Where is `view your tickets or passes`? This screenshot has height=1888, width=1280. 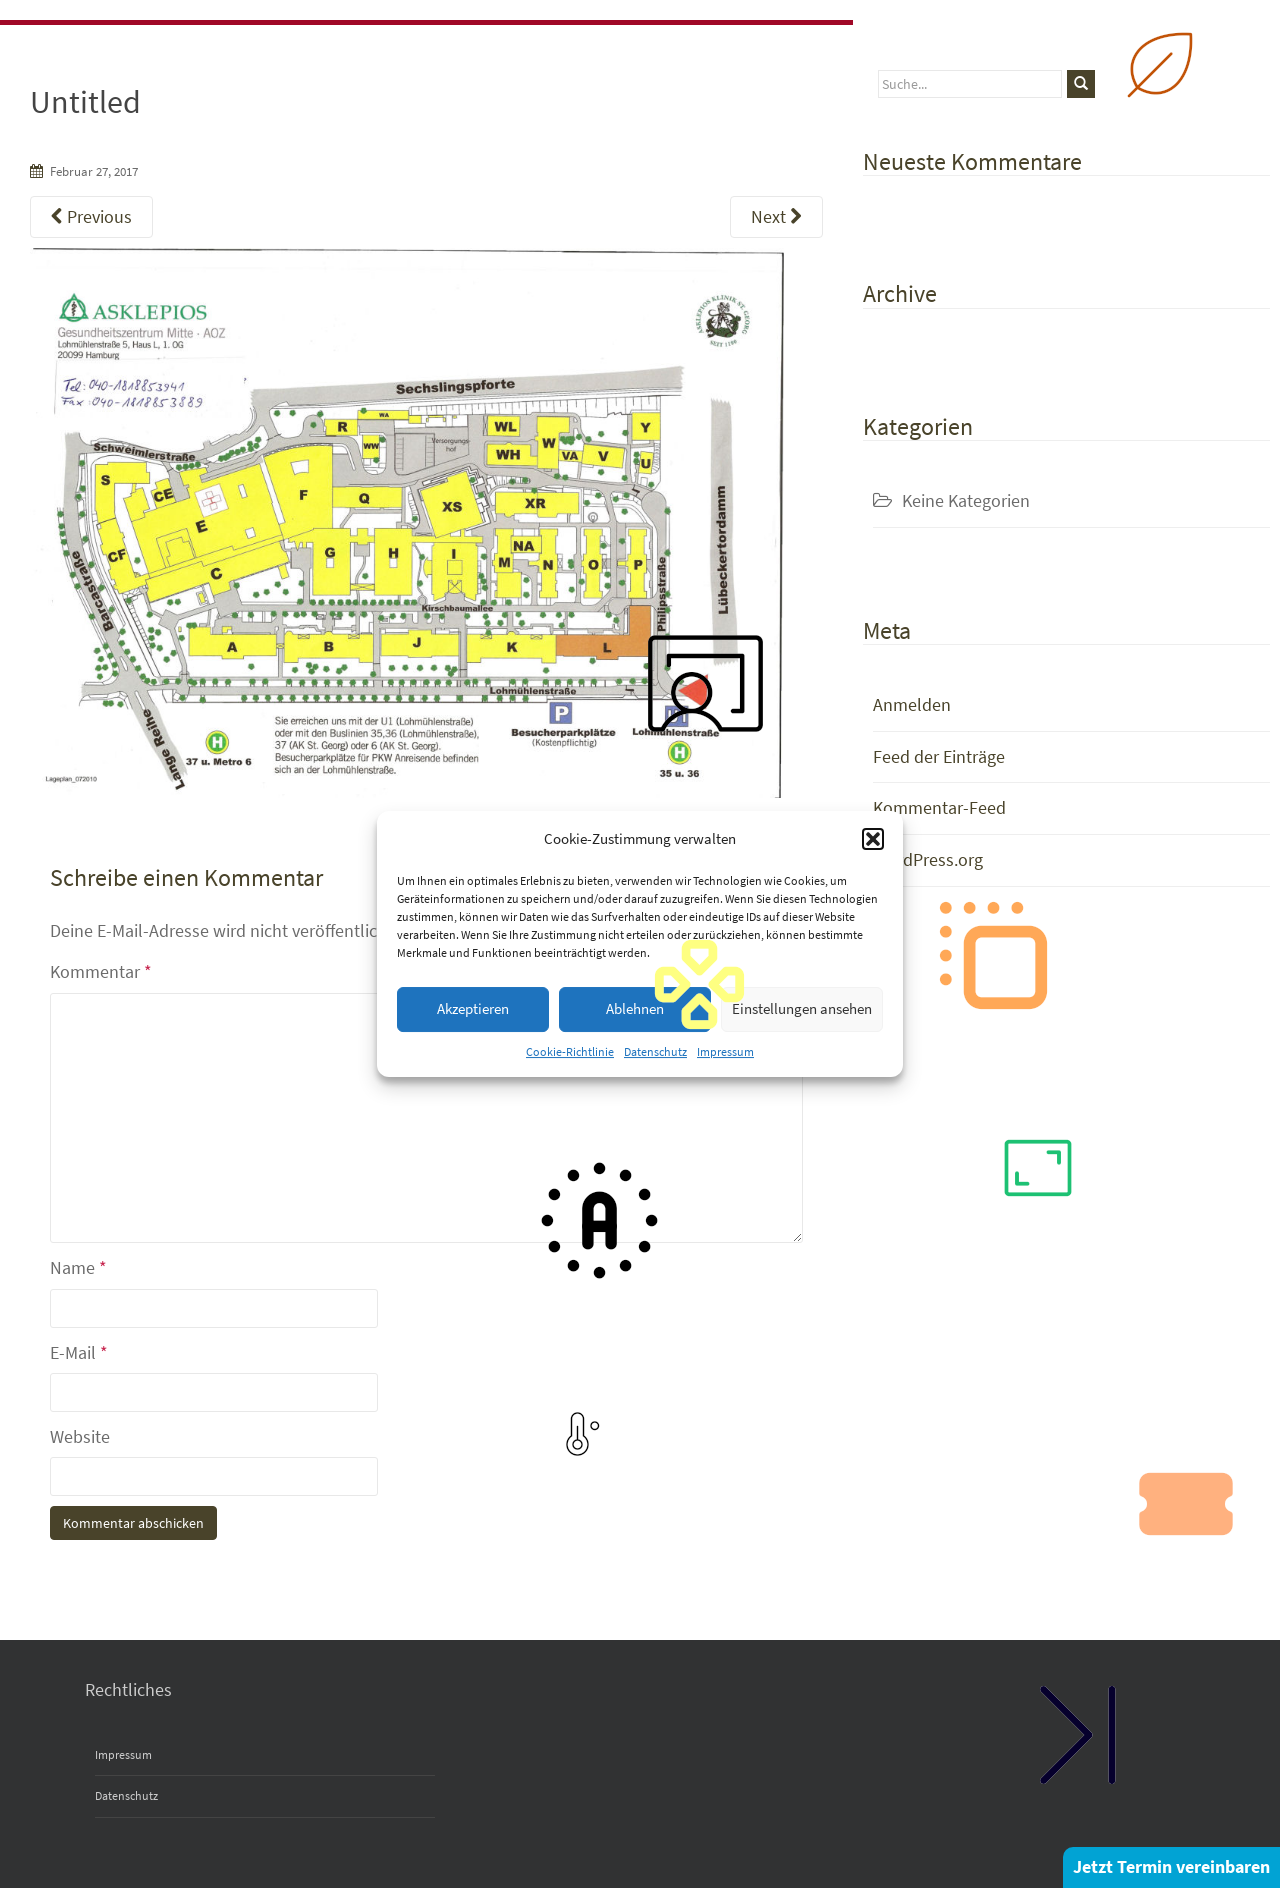 view your tickets or passes is located at coordinates (1186, 1504).